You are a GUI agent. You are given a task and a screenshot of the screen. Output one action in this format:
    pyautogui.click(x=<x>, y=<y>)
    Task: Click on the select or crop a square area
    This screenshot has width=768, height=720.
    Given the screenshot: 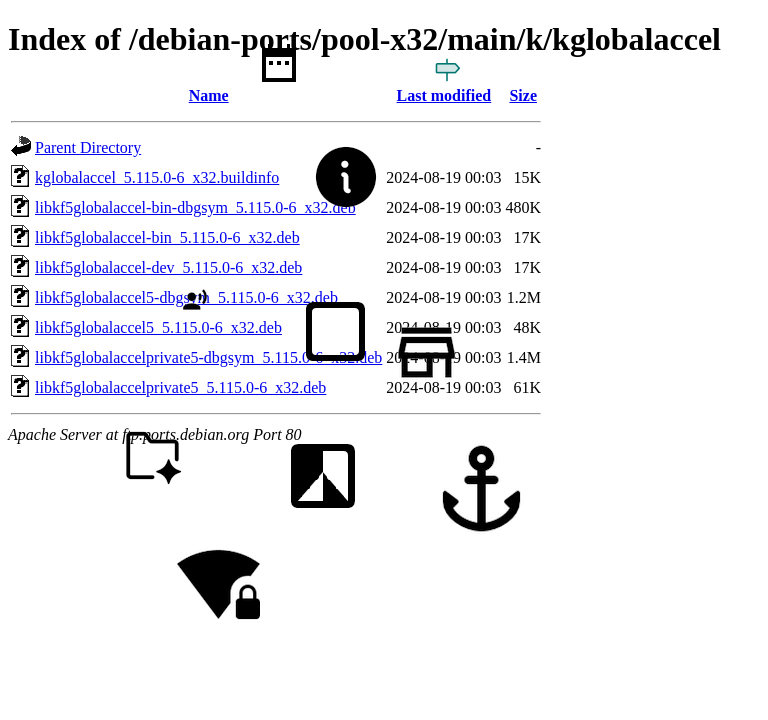 What is the action you would take?
    pyautogui.click(x=335, y=331)
    